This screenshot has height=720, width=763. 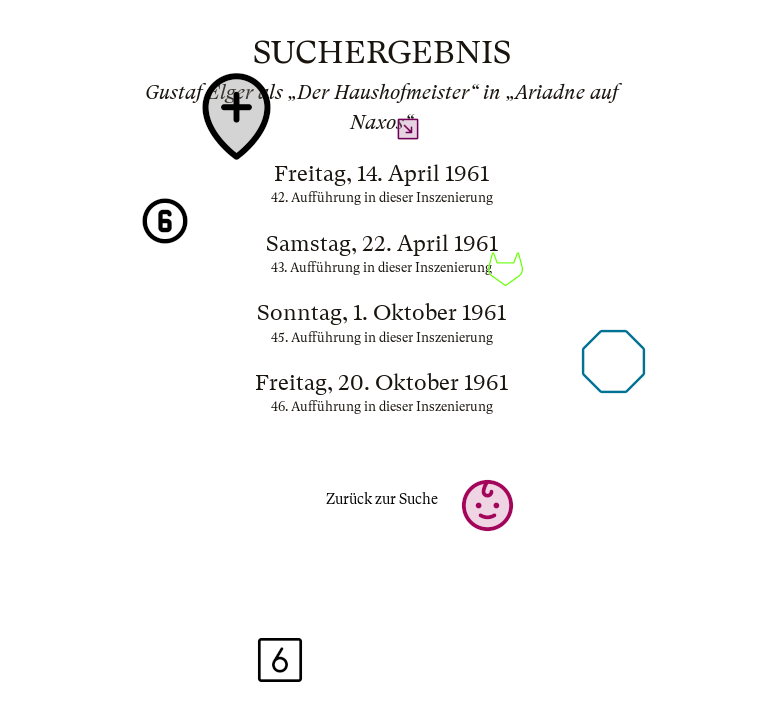 What do you see at coordinates (165, 221) in the screenshot?
I see `indicates step 6 in a multi-step process` at bounding box center [165, 221].